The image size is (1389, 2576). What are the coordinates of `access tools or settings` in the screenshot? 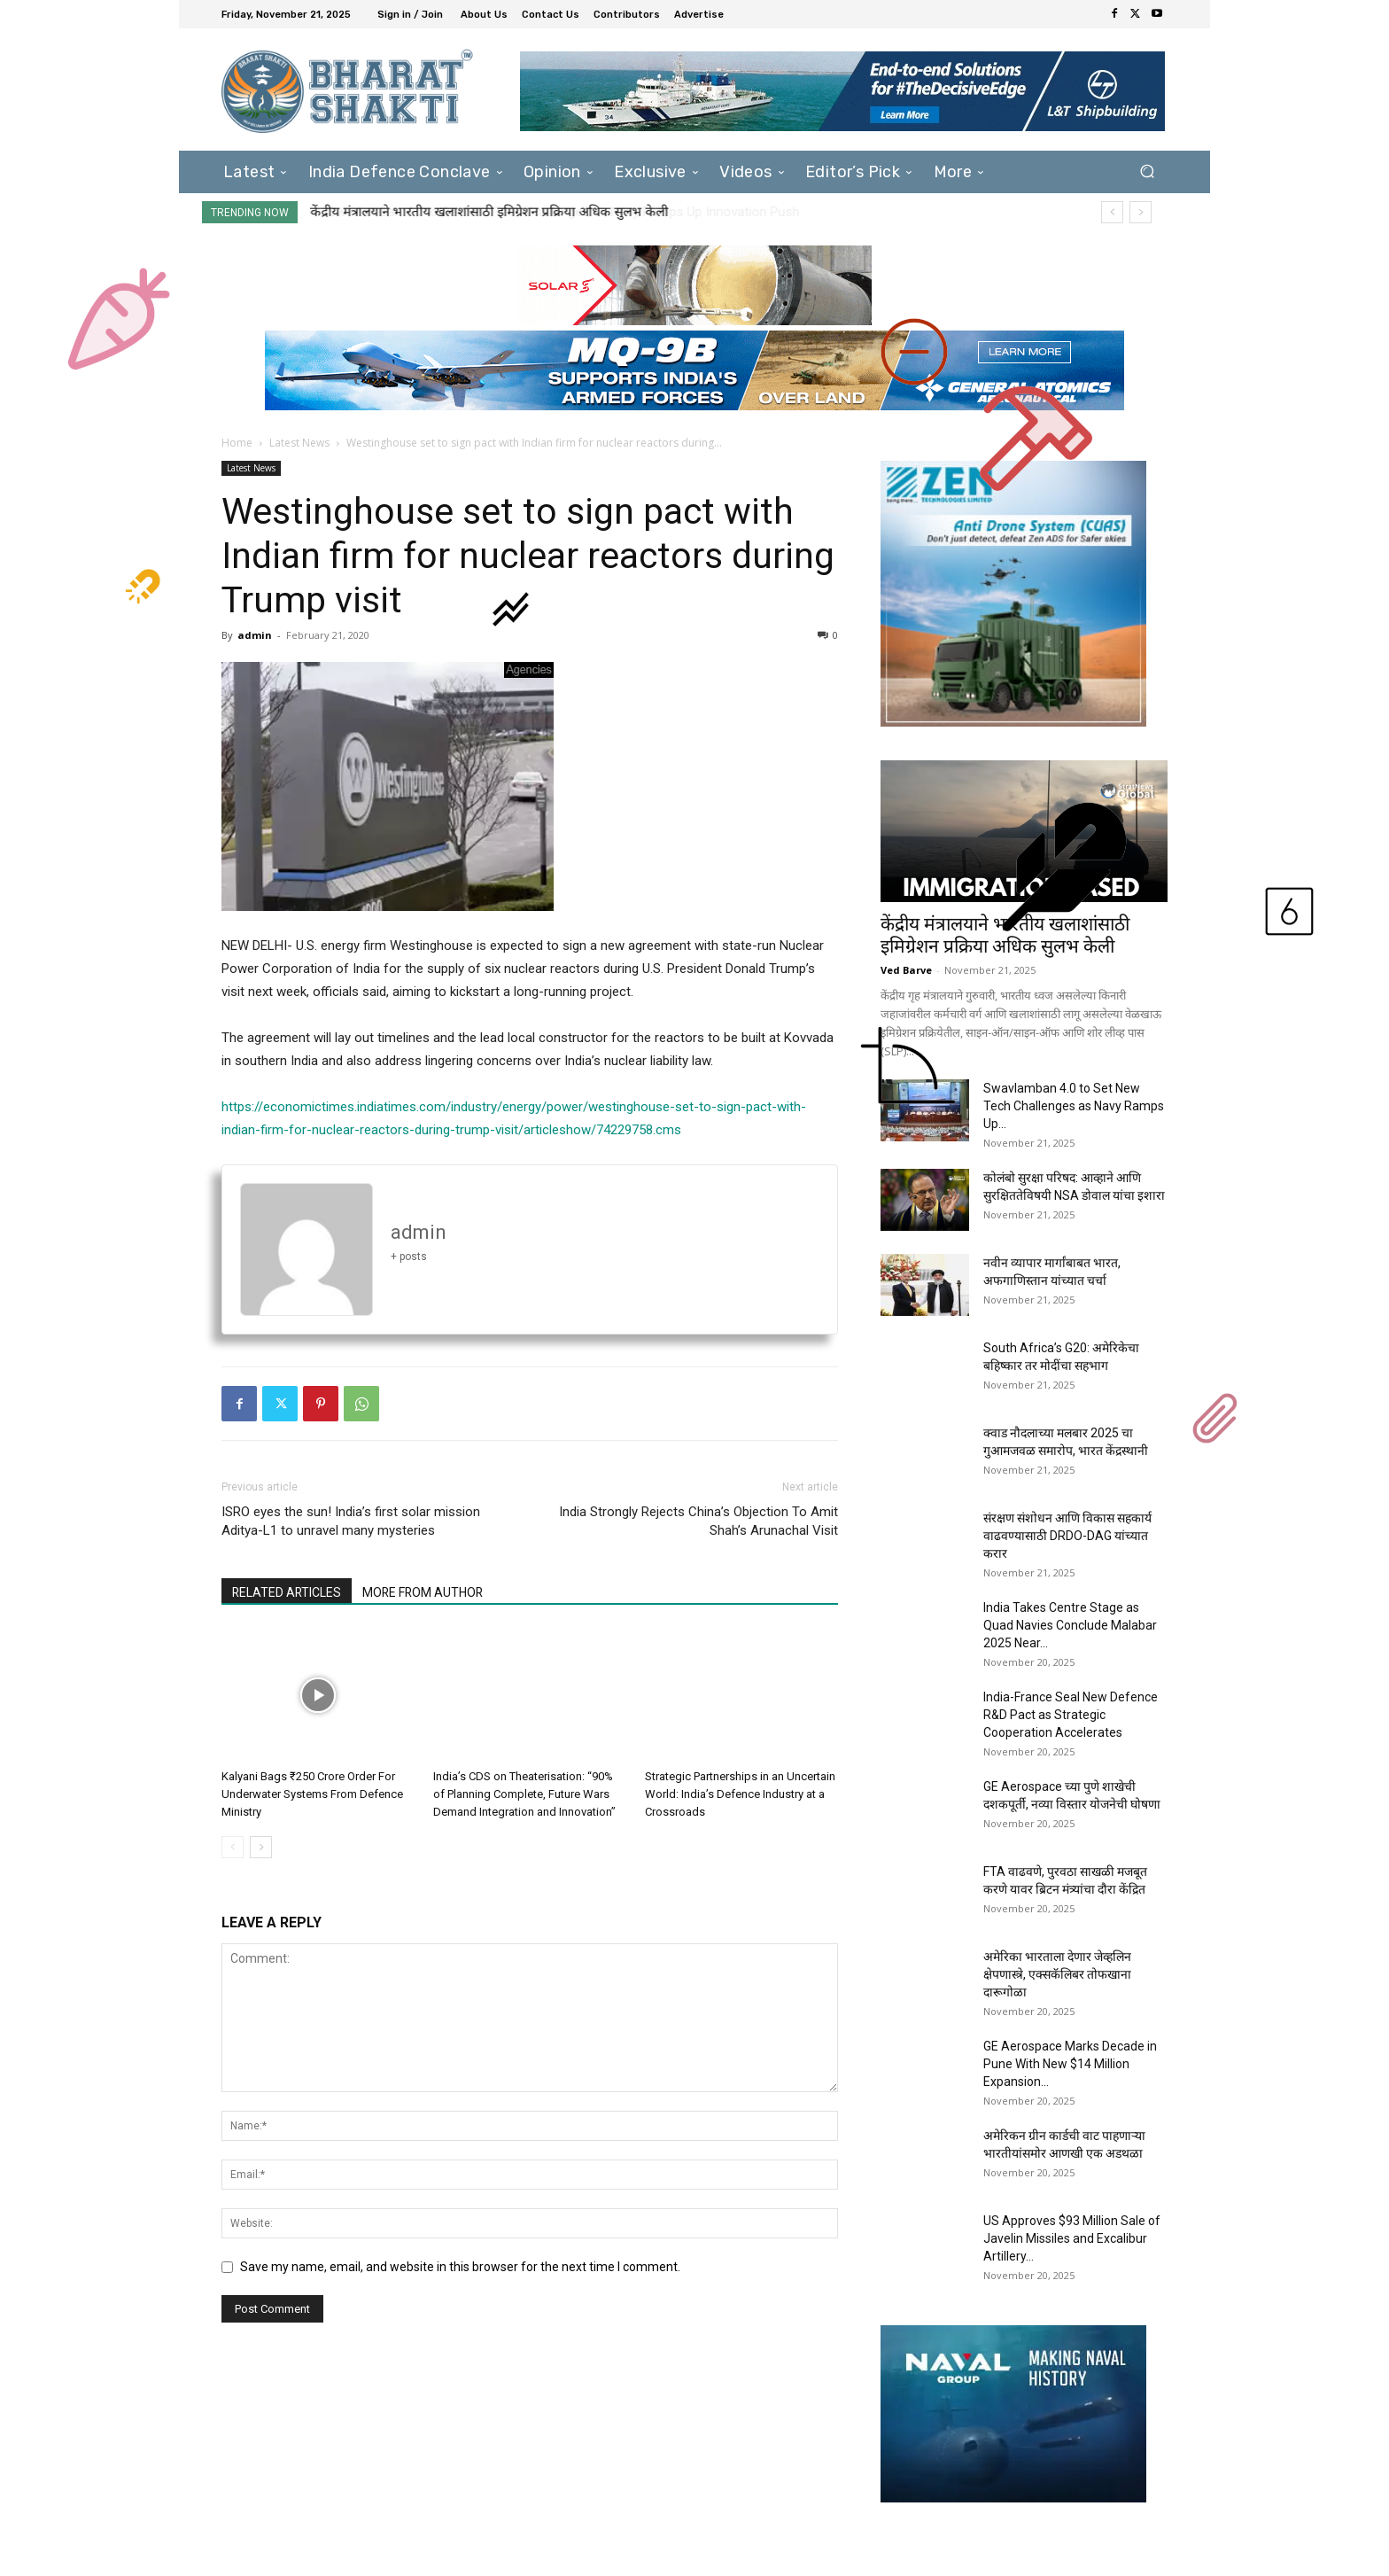 It's located at (1030, 440).